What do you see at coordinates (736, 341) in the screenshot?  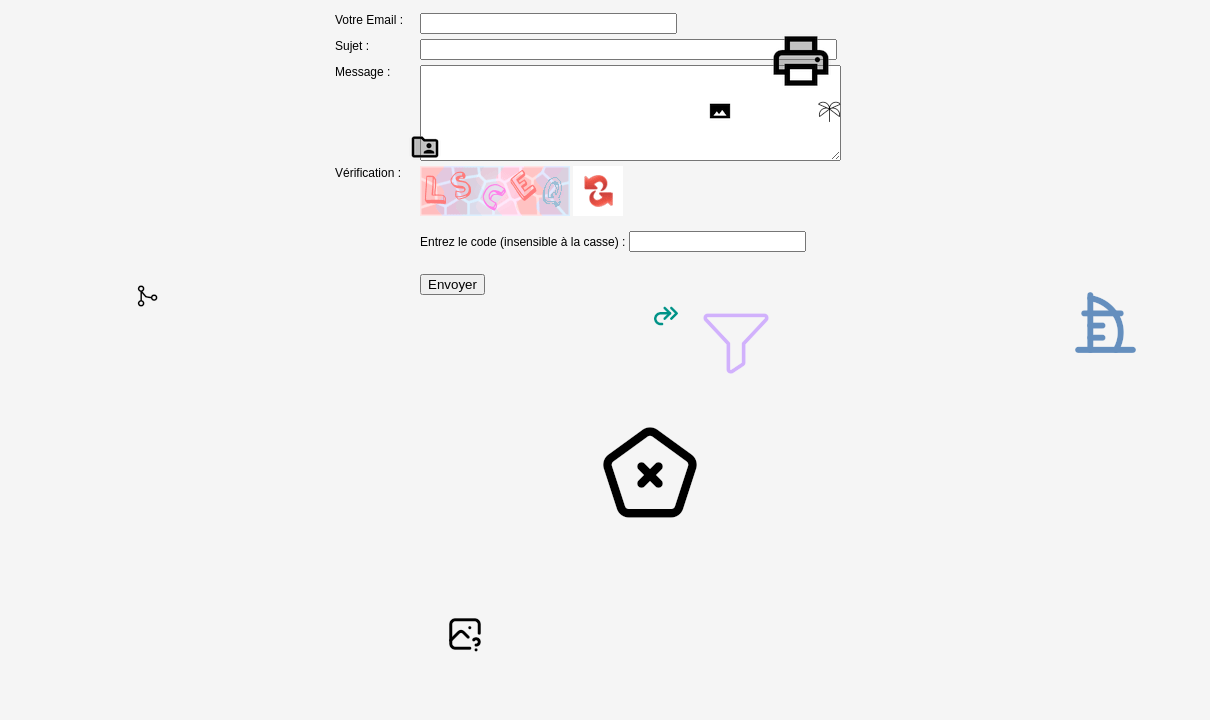 I see `filter or sort content` at bounding box center [736, 341].